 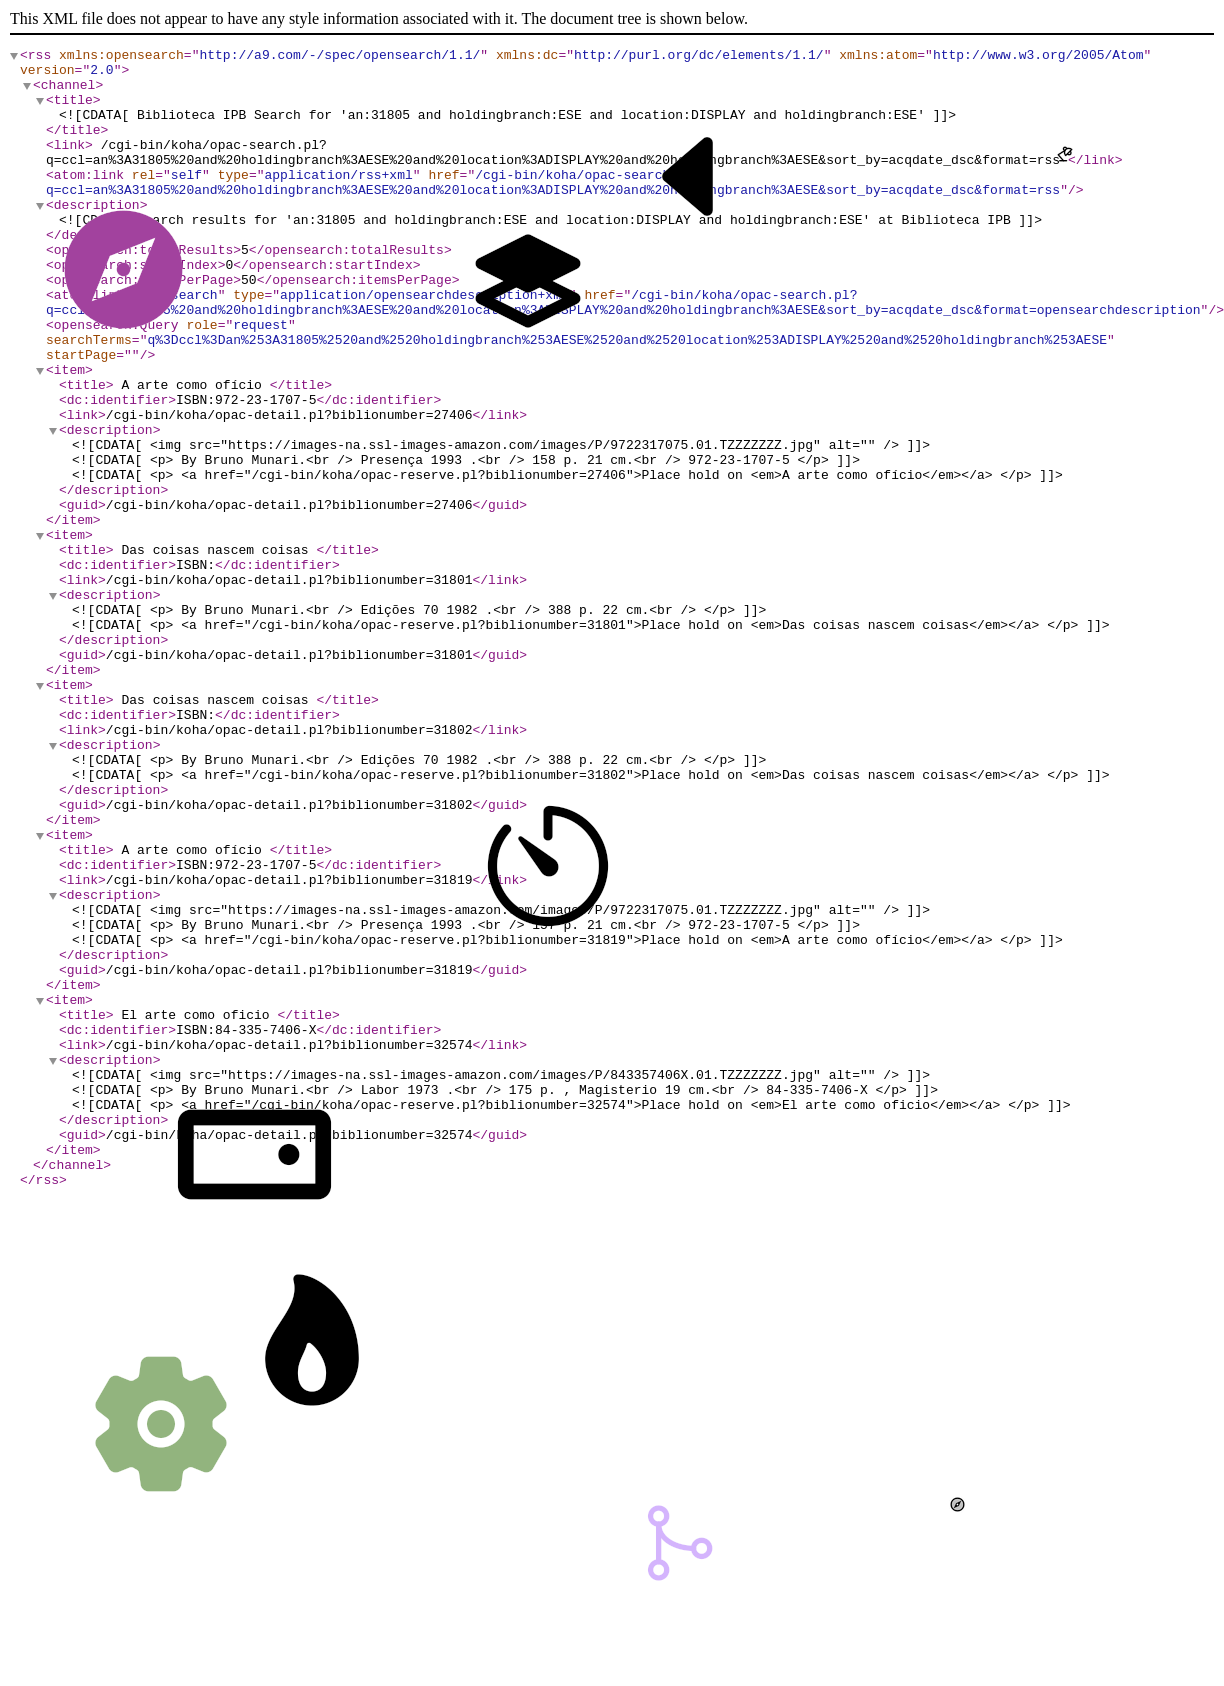 What do you see at coordinates (548, 866) in the screenshot?
I see `set a countdown timer` at bounding box center [548, 866].